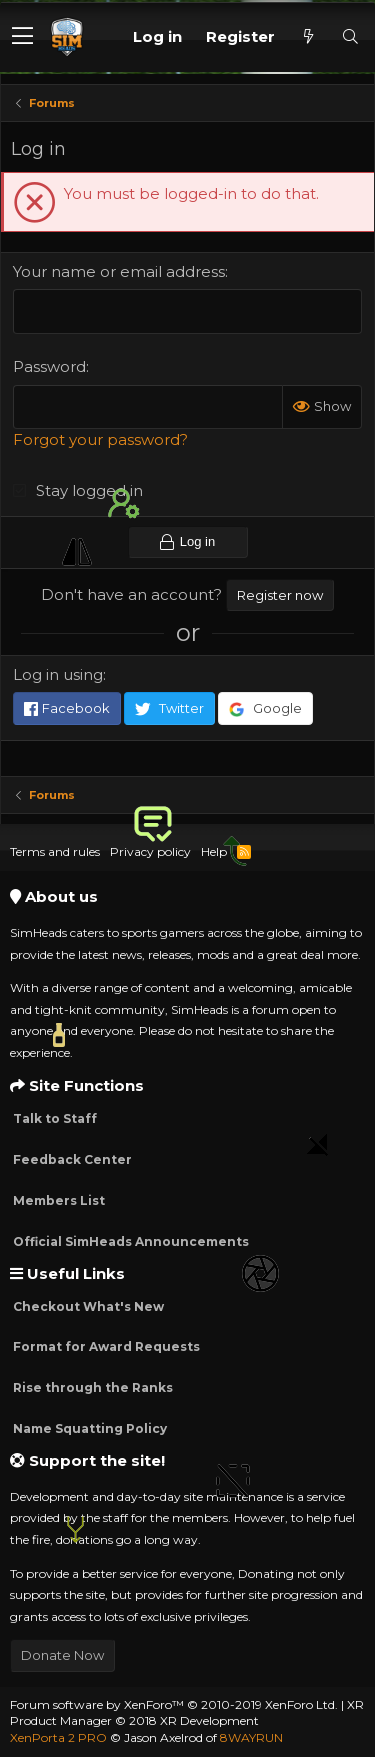  I want to click on merge items or branches together, so click(75, 1528).